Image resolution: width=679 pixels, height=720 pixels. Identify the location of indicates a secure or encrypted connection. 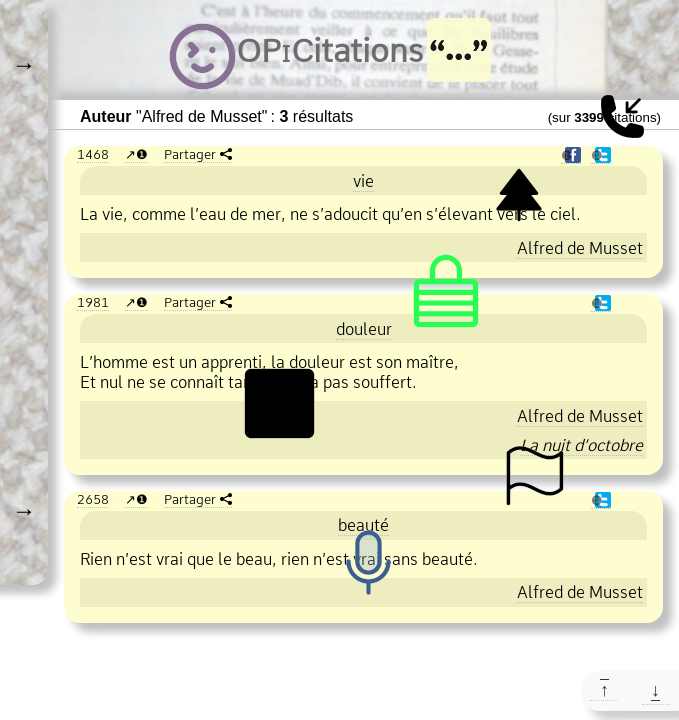
(446, 295).